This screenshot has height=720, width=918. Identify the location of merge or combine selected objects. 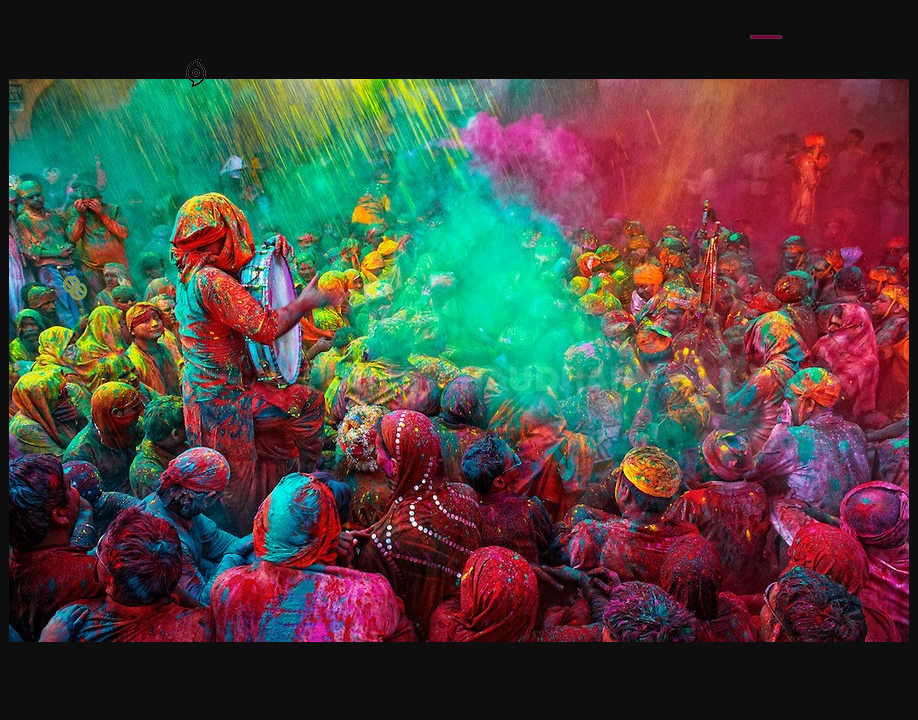
(75, 288).